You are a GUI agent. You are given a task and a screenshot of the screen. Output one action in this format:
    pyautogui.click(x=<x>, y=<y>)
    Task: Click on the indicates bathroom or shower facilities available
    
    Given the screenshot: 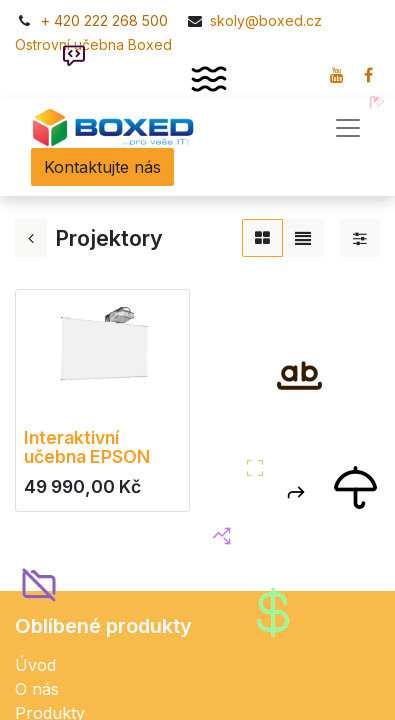 What is the action you would take?
    pyautogui.click(x=377, y=102)
    